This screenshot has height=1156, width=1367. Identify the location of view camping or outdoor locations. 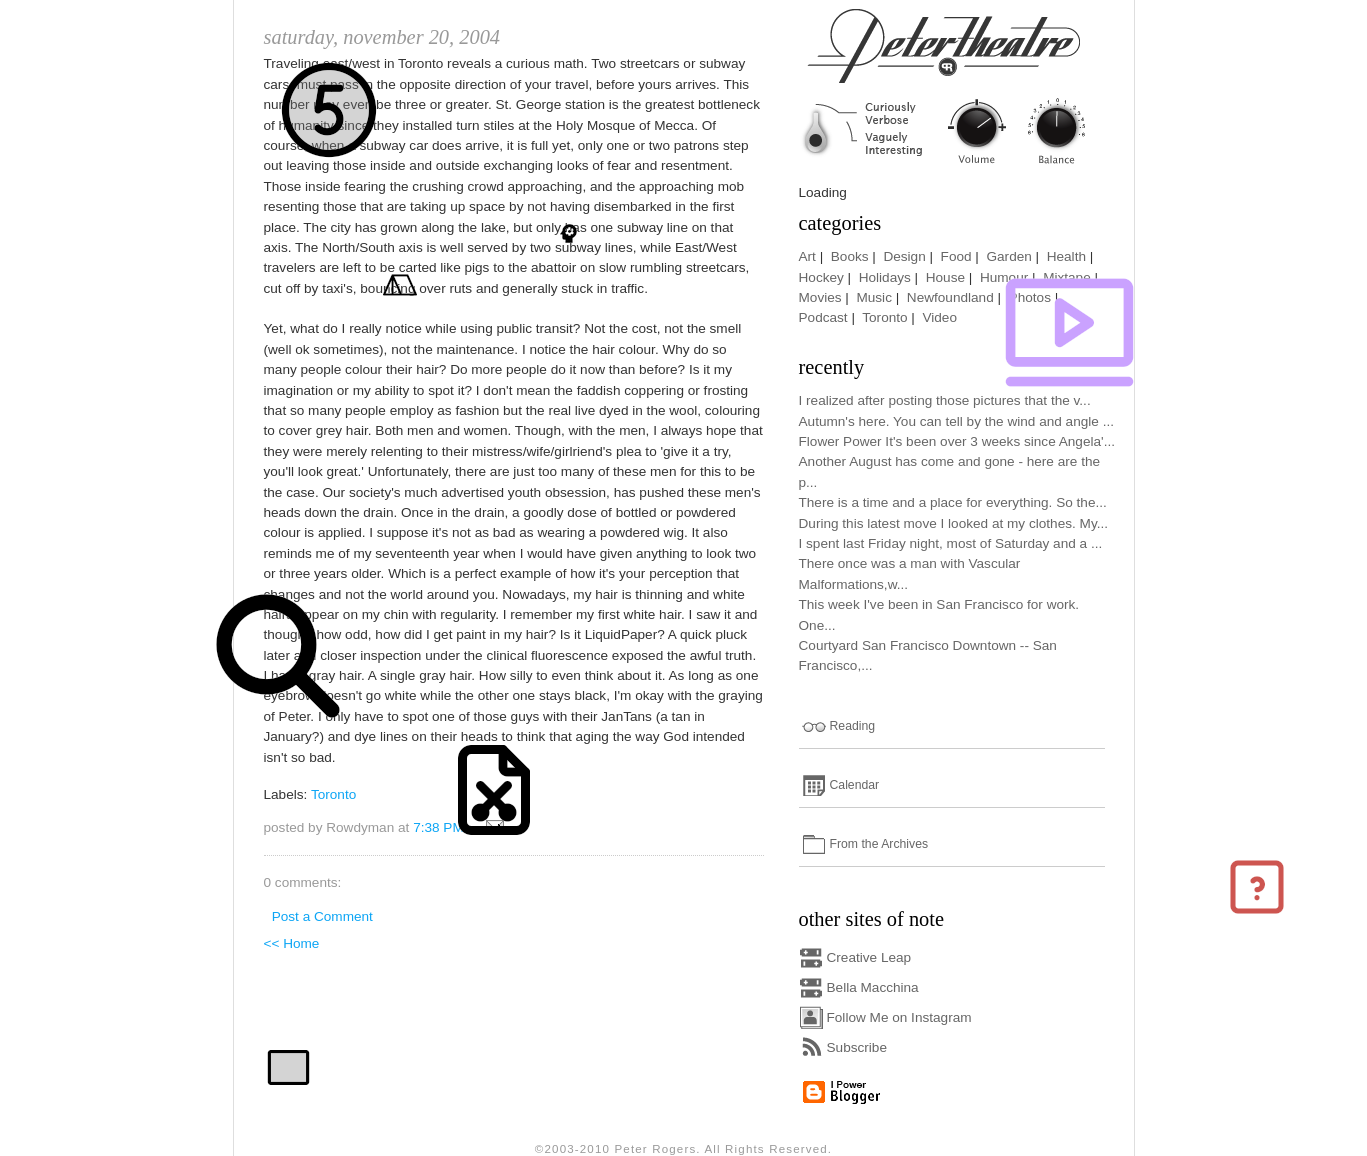
(400, 286).